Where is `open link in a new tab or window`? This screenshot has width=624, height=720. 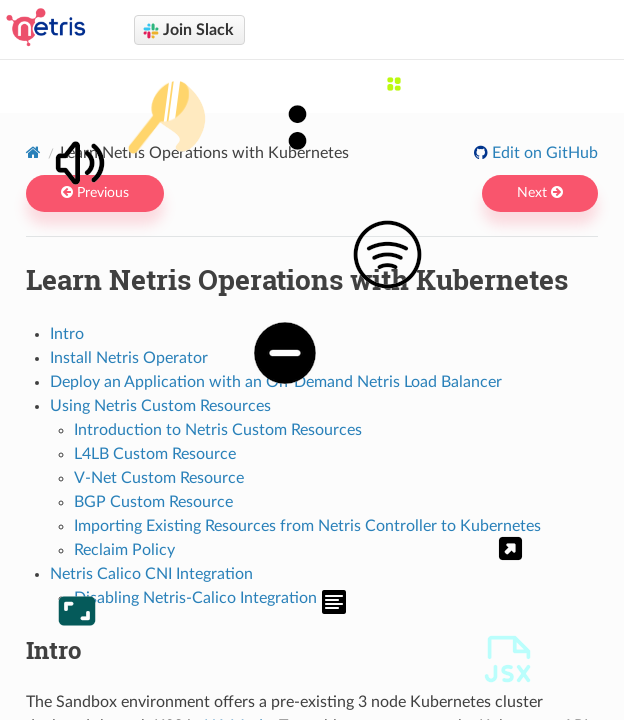
open link in a new tab or window is located at coordinates (510, 548).